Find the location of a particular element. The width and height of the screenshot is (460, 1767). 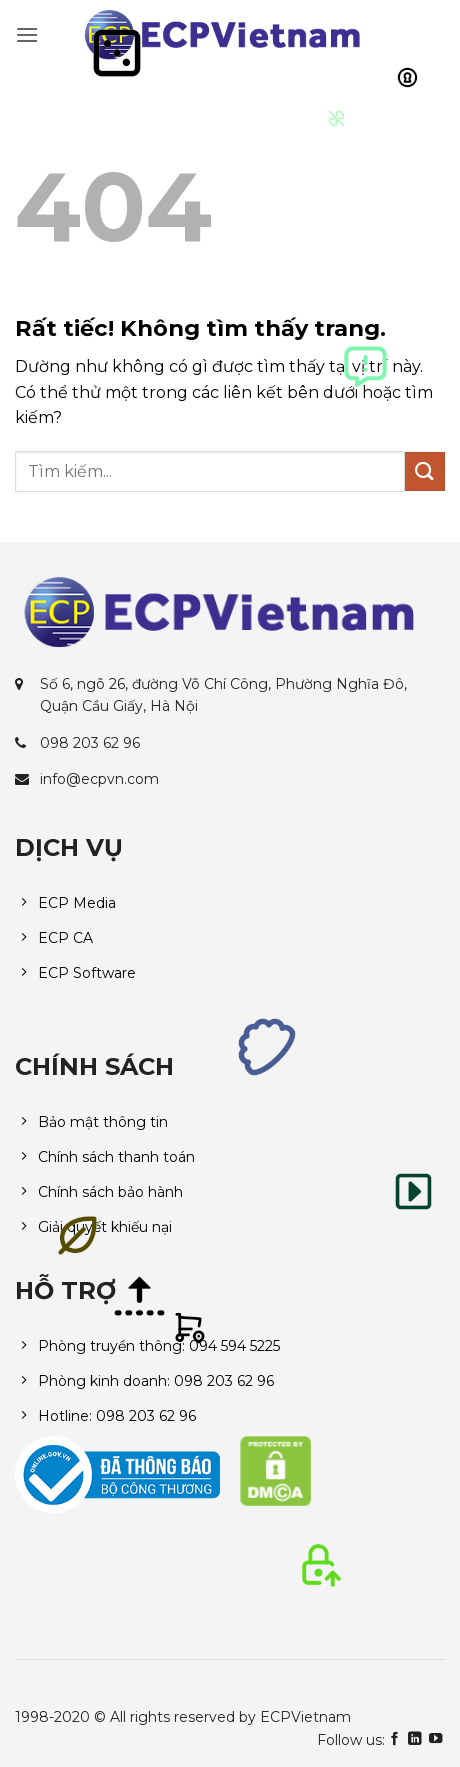

collapse content upward is located at coordinates (139, 1299).